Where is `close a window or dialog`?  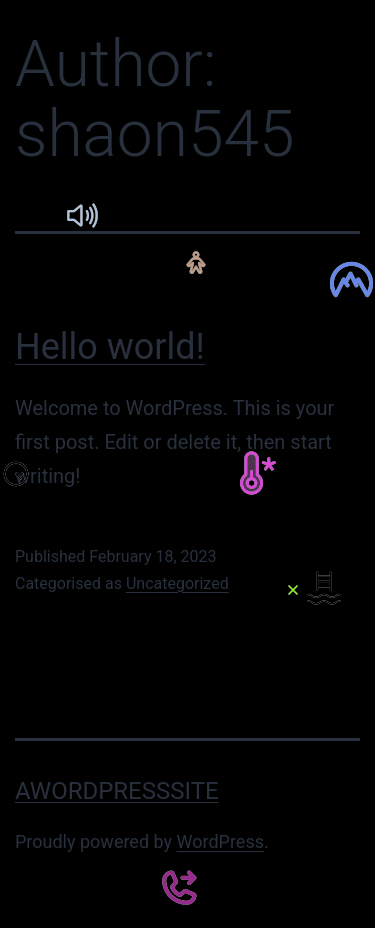 close a window or dialog is located at coordinates (293, 590).